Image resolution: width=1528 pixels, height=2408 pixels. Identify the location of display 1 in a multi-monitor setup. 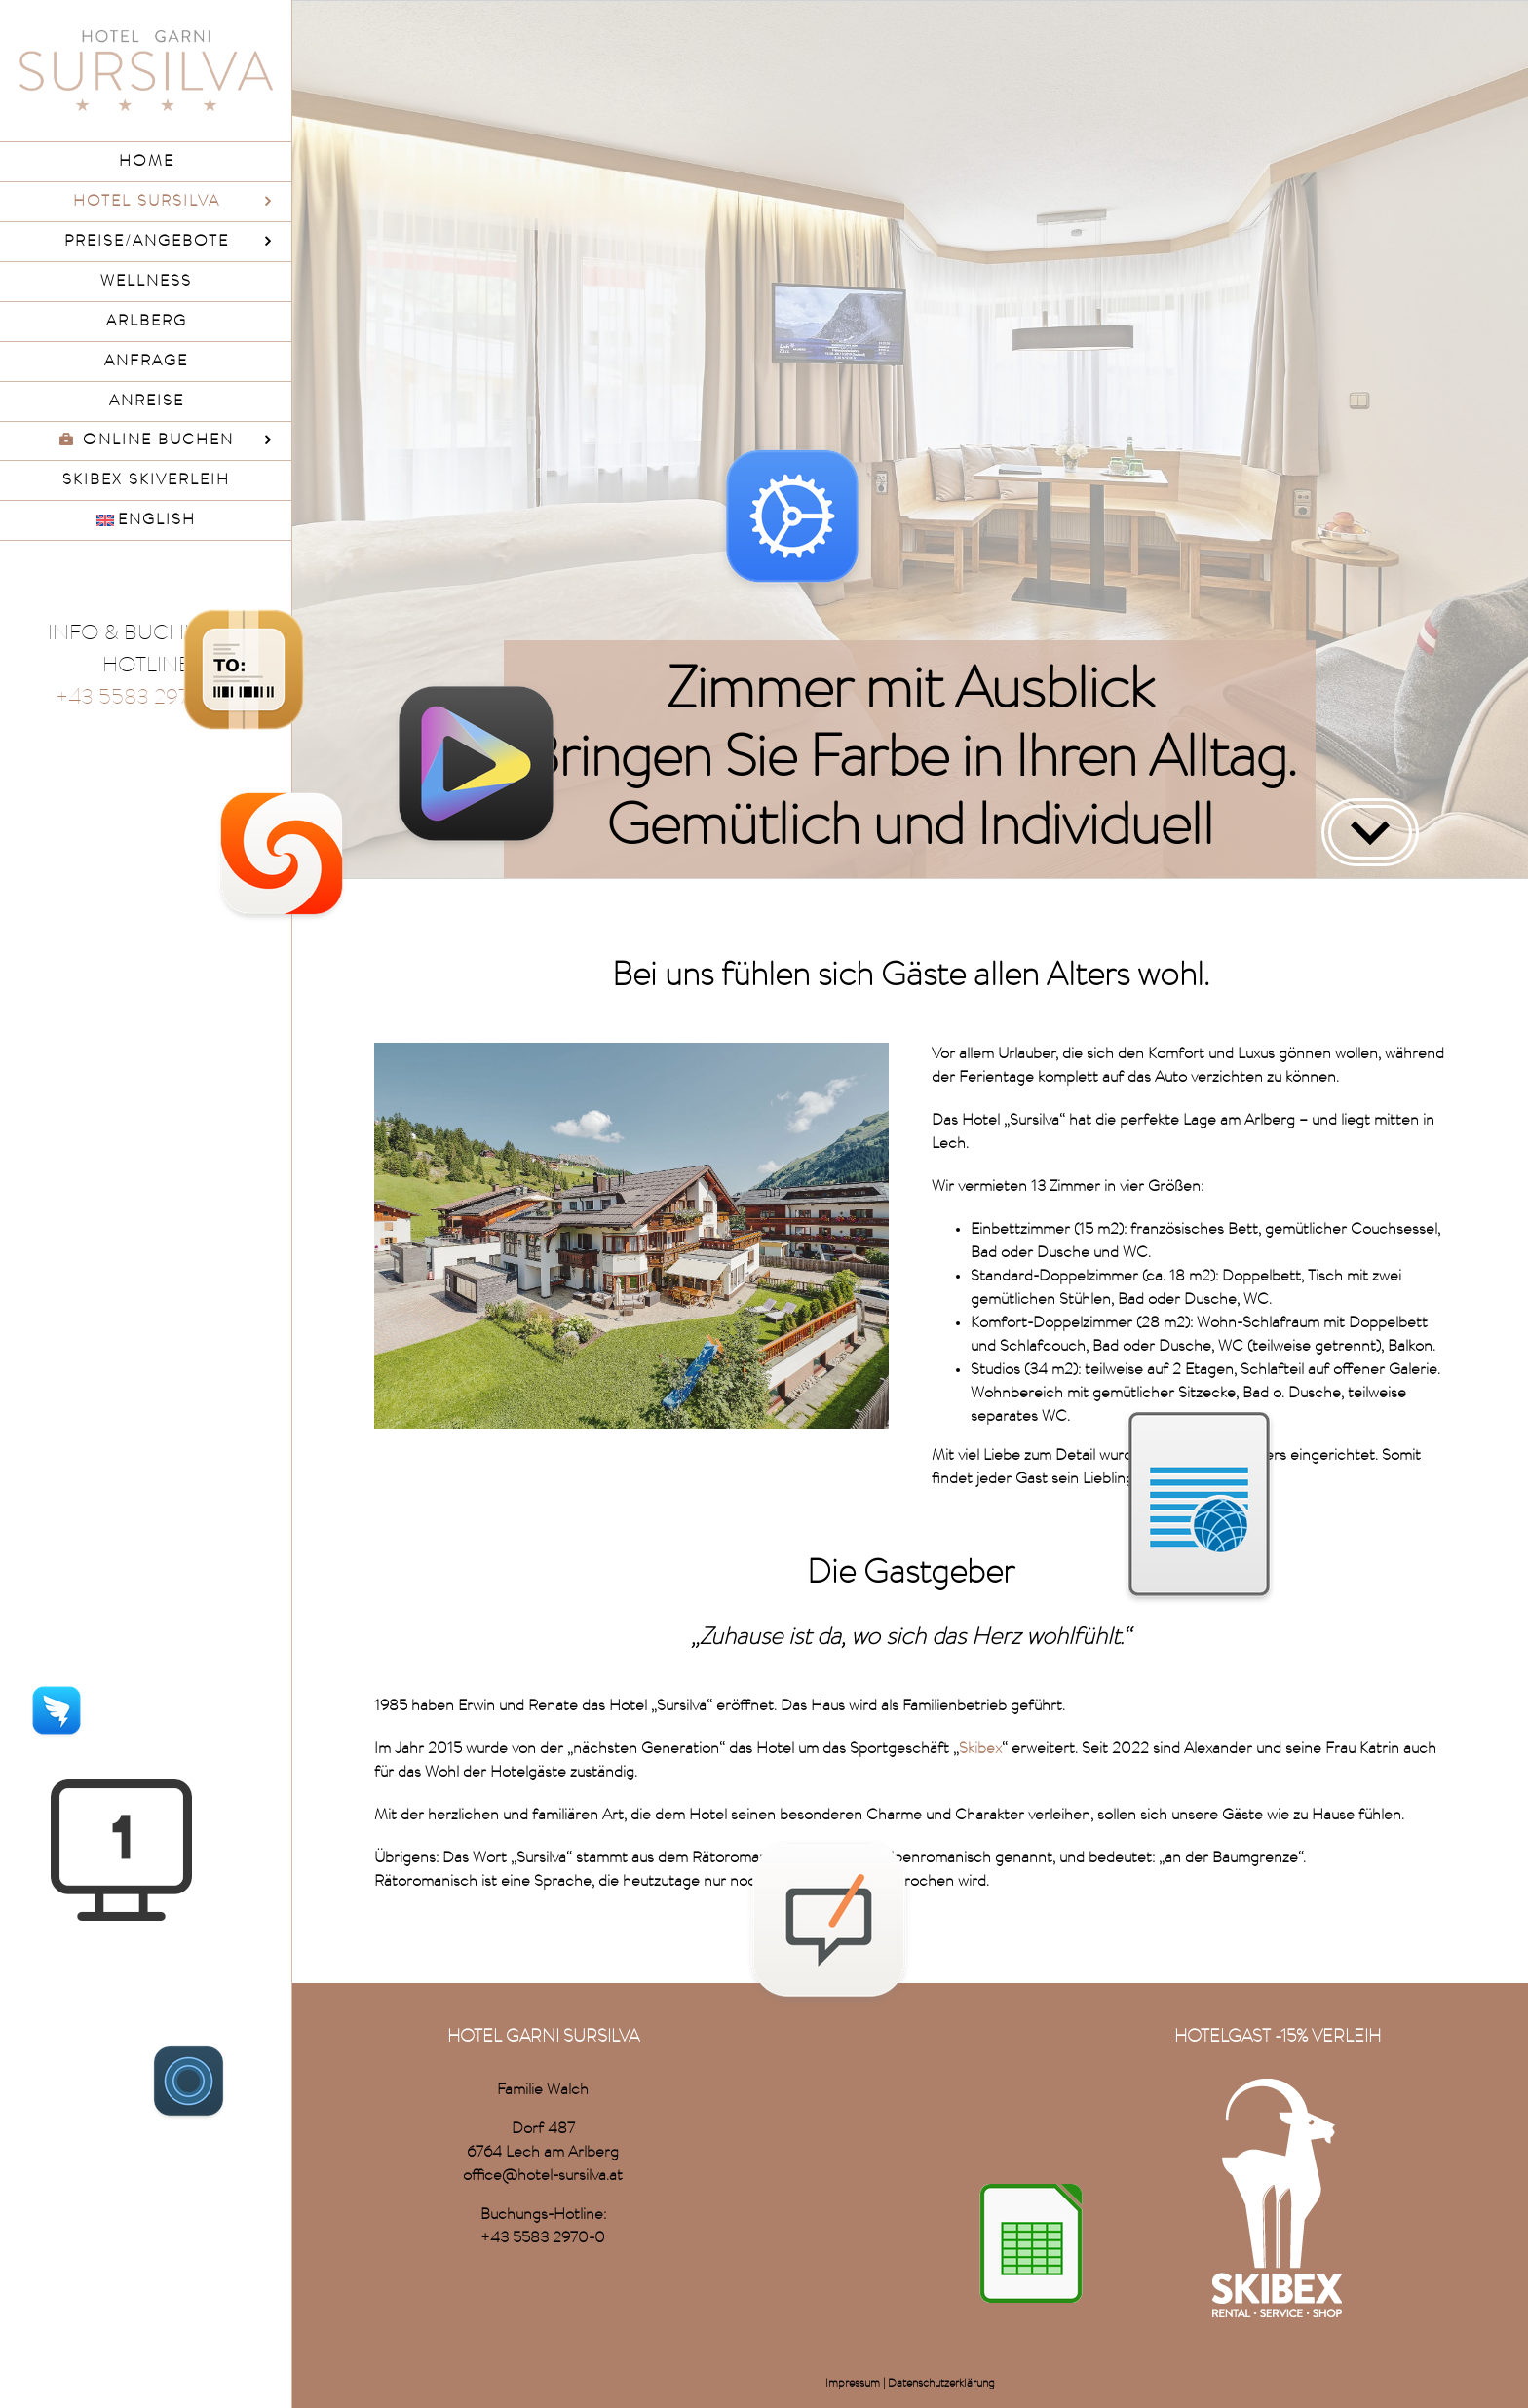
(121, 1850).